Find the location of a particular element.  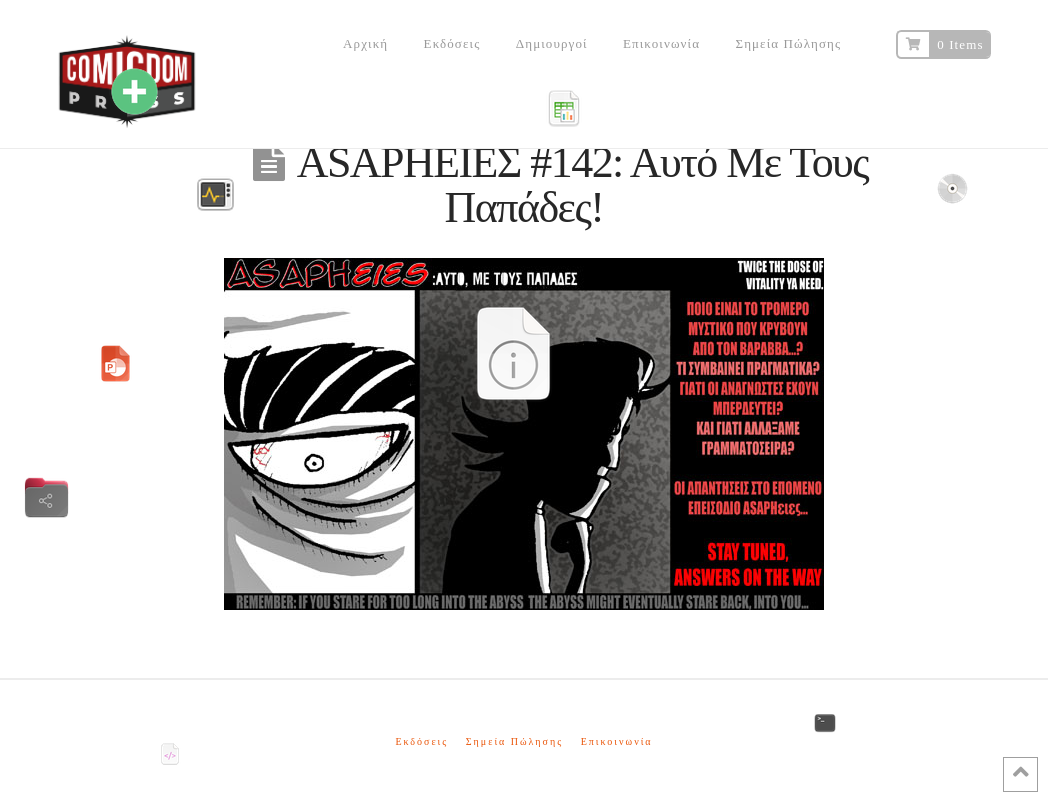

access your public shared files folder is located at coordinates (46, 497).